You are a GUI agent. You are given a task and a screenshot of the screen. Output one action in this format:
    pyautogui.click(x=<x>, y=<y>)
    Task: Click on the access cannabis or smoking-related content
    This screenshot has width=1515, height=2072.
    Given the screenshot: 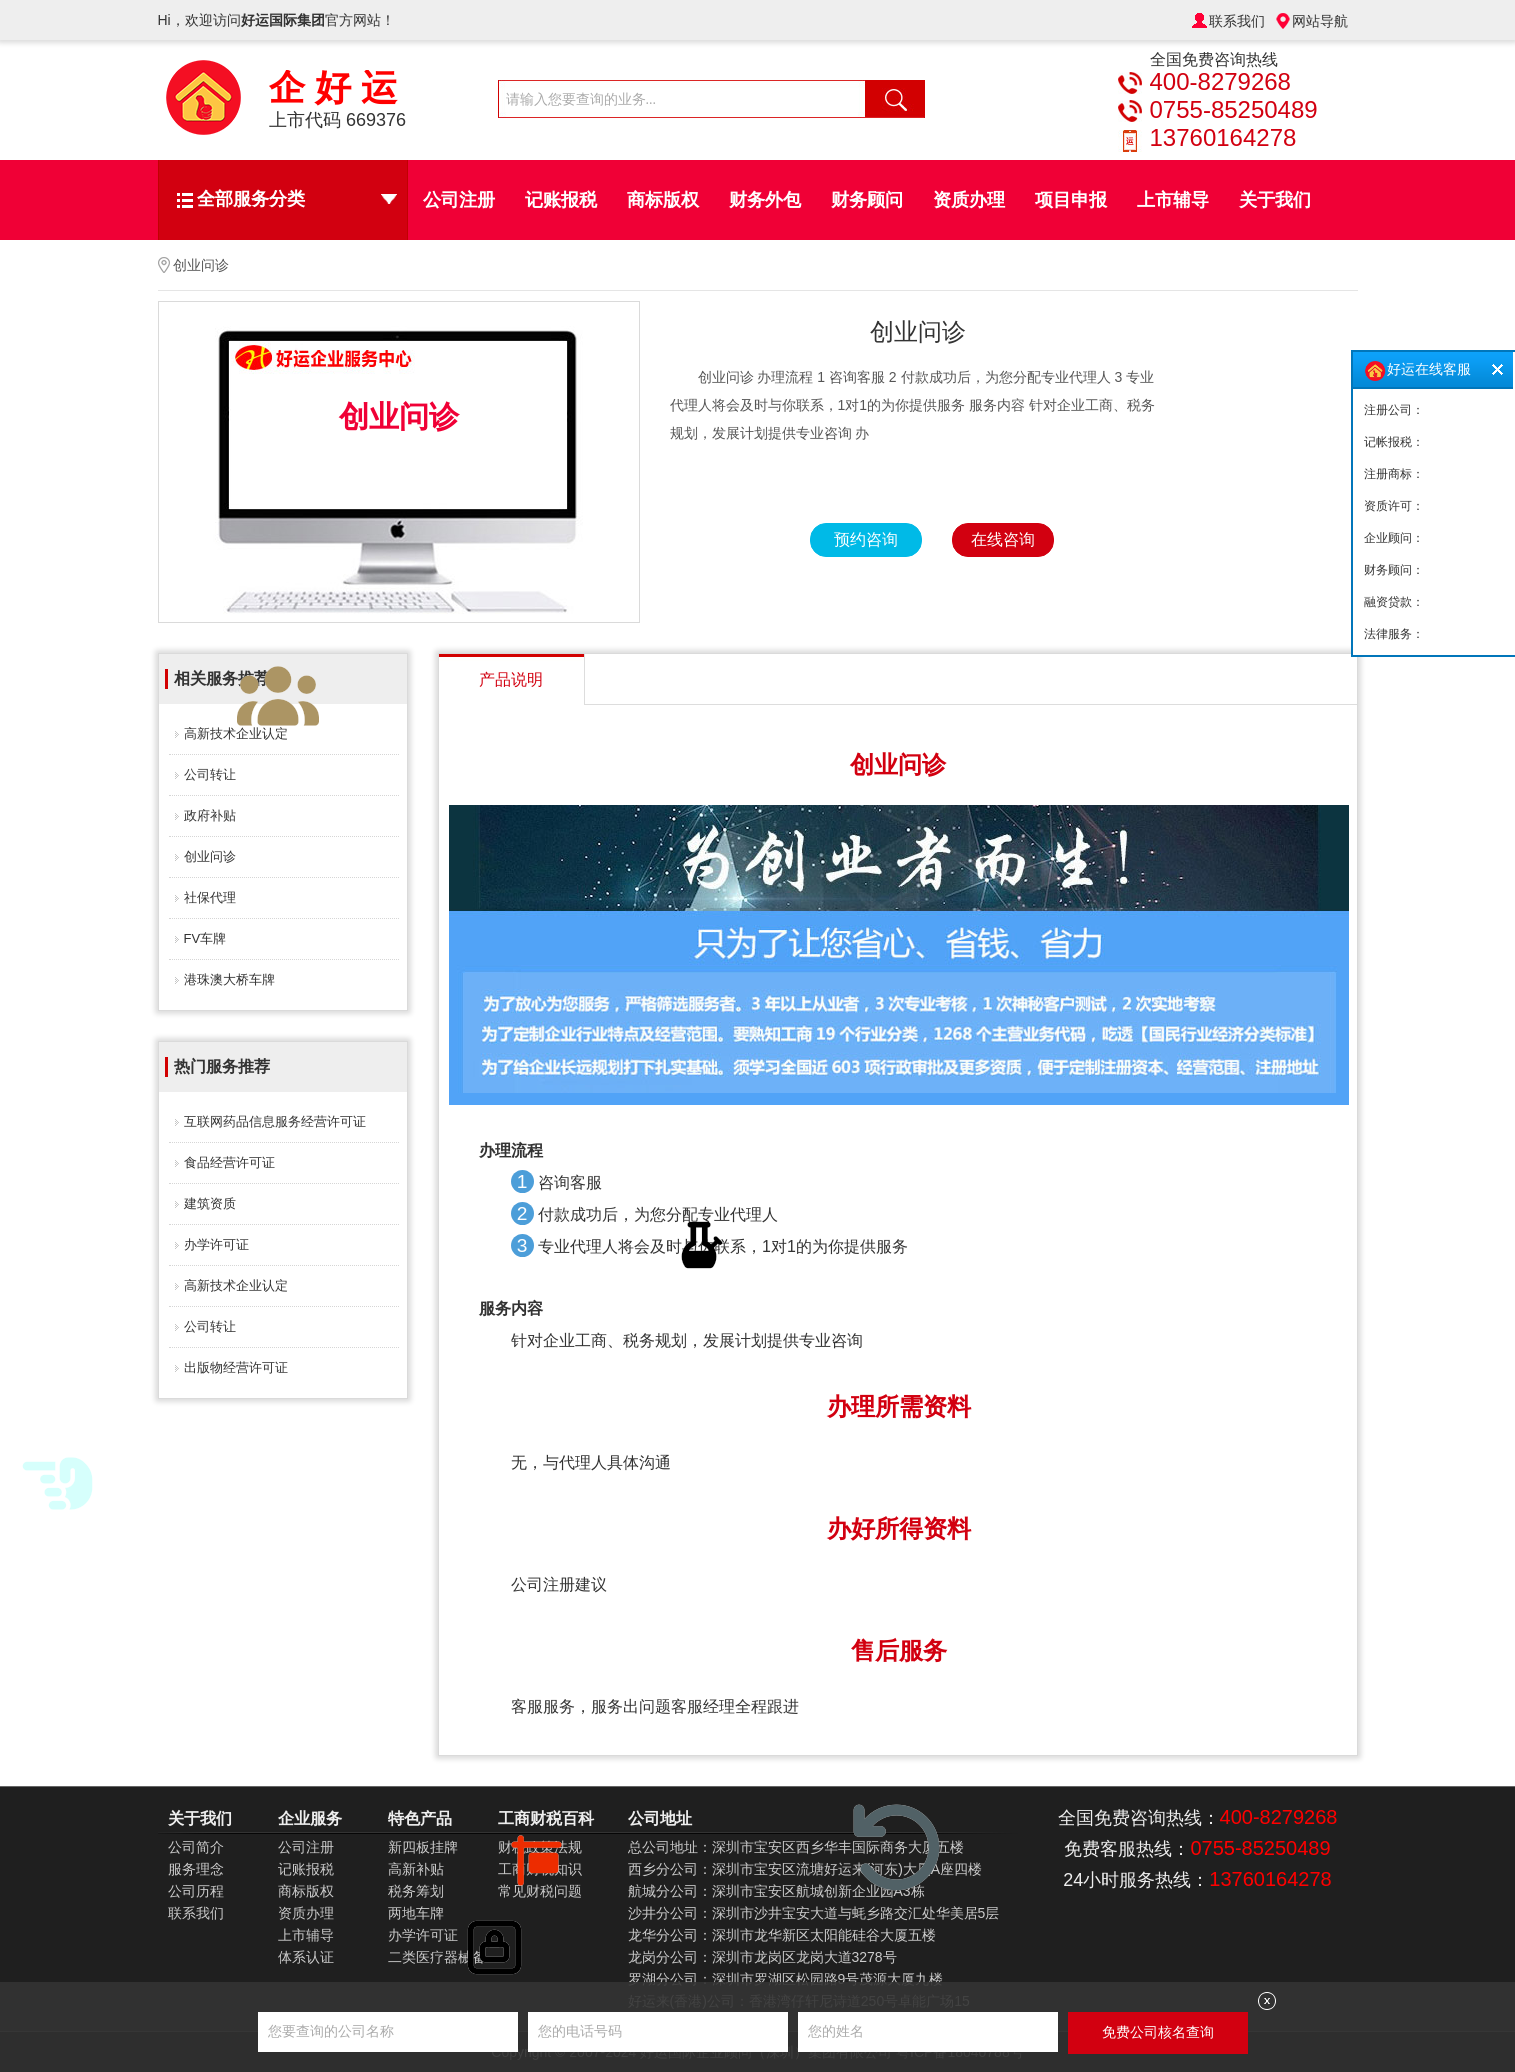 What is the action you would take?
    pyautogui.click(x=699, y=1245)
    